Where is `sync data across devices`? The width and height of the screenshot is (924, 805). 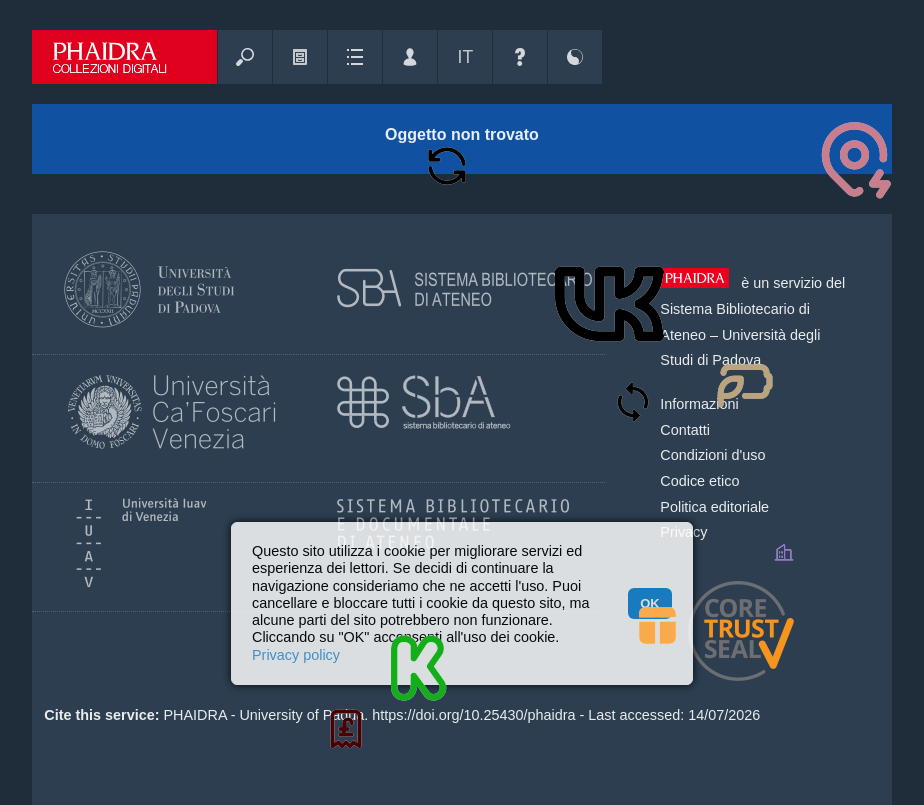 sync data across devices is located at coordinates (633, 402).